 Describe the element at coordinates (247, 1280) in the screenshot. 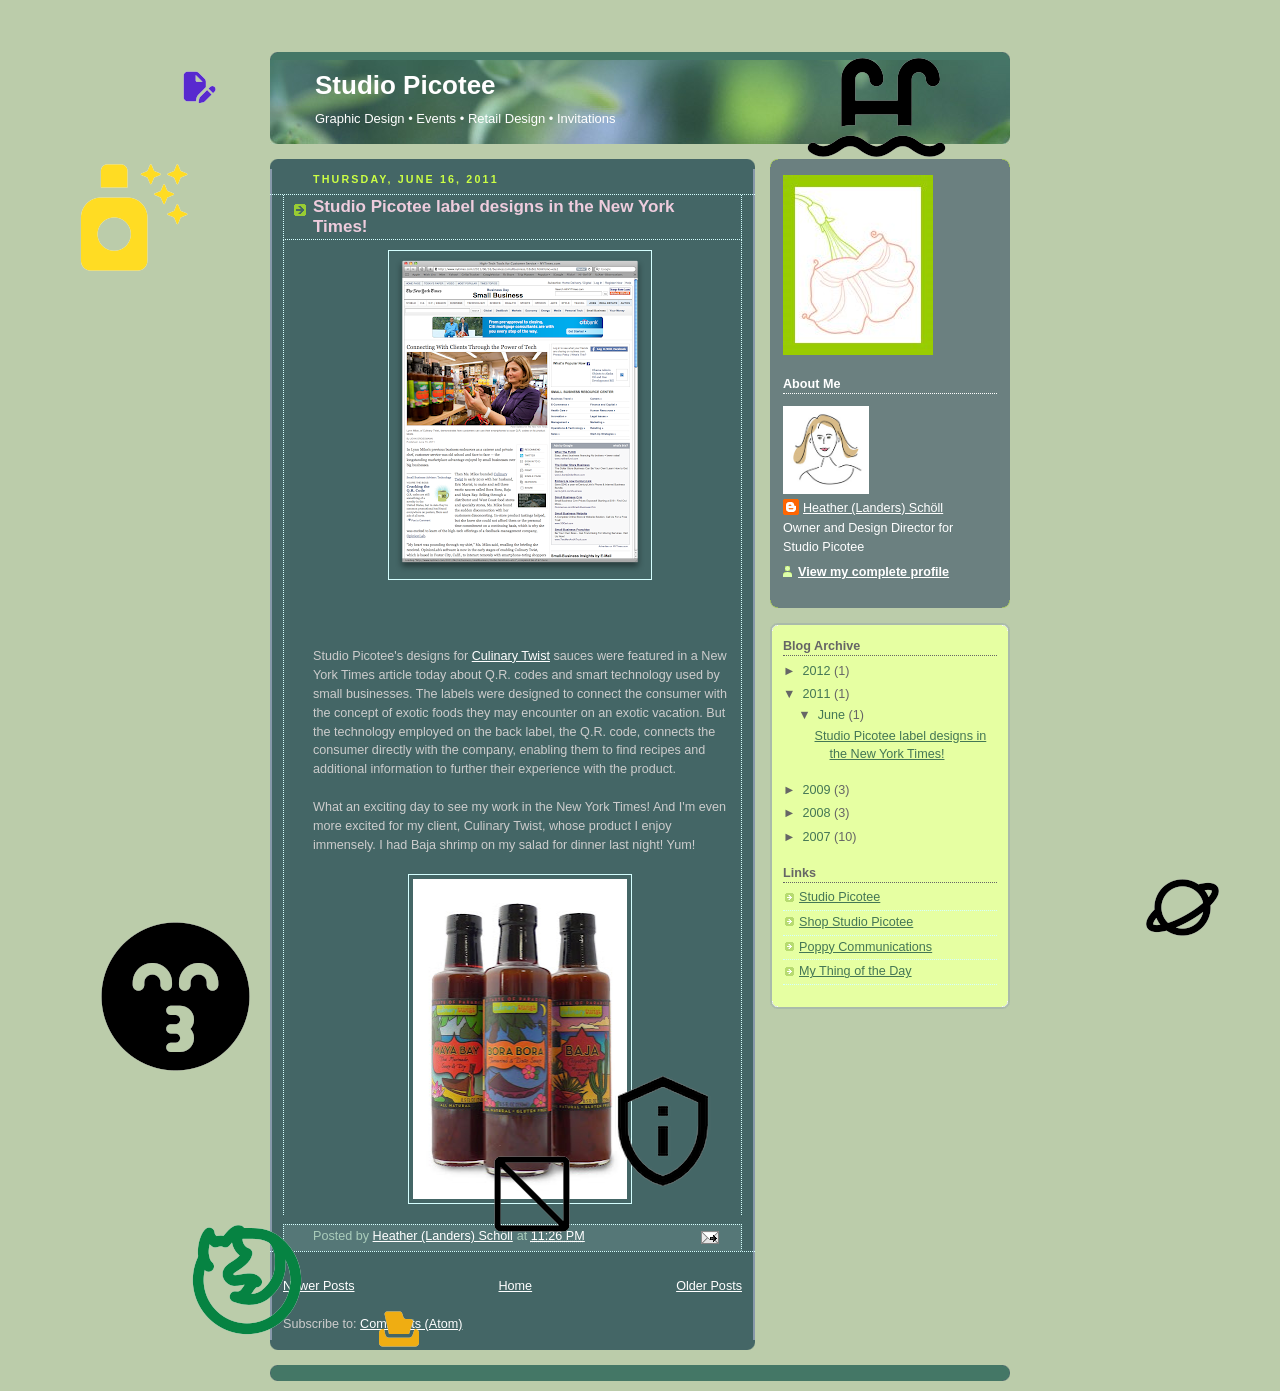

I see `open link in Firefox browser` at that location.